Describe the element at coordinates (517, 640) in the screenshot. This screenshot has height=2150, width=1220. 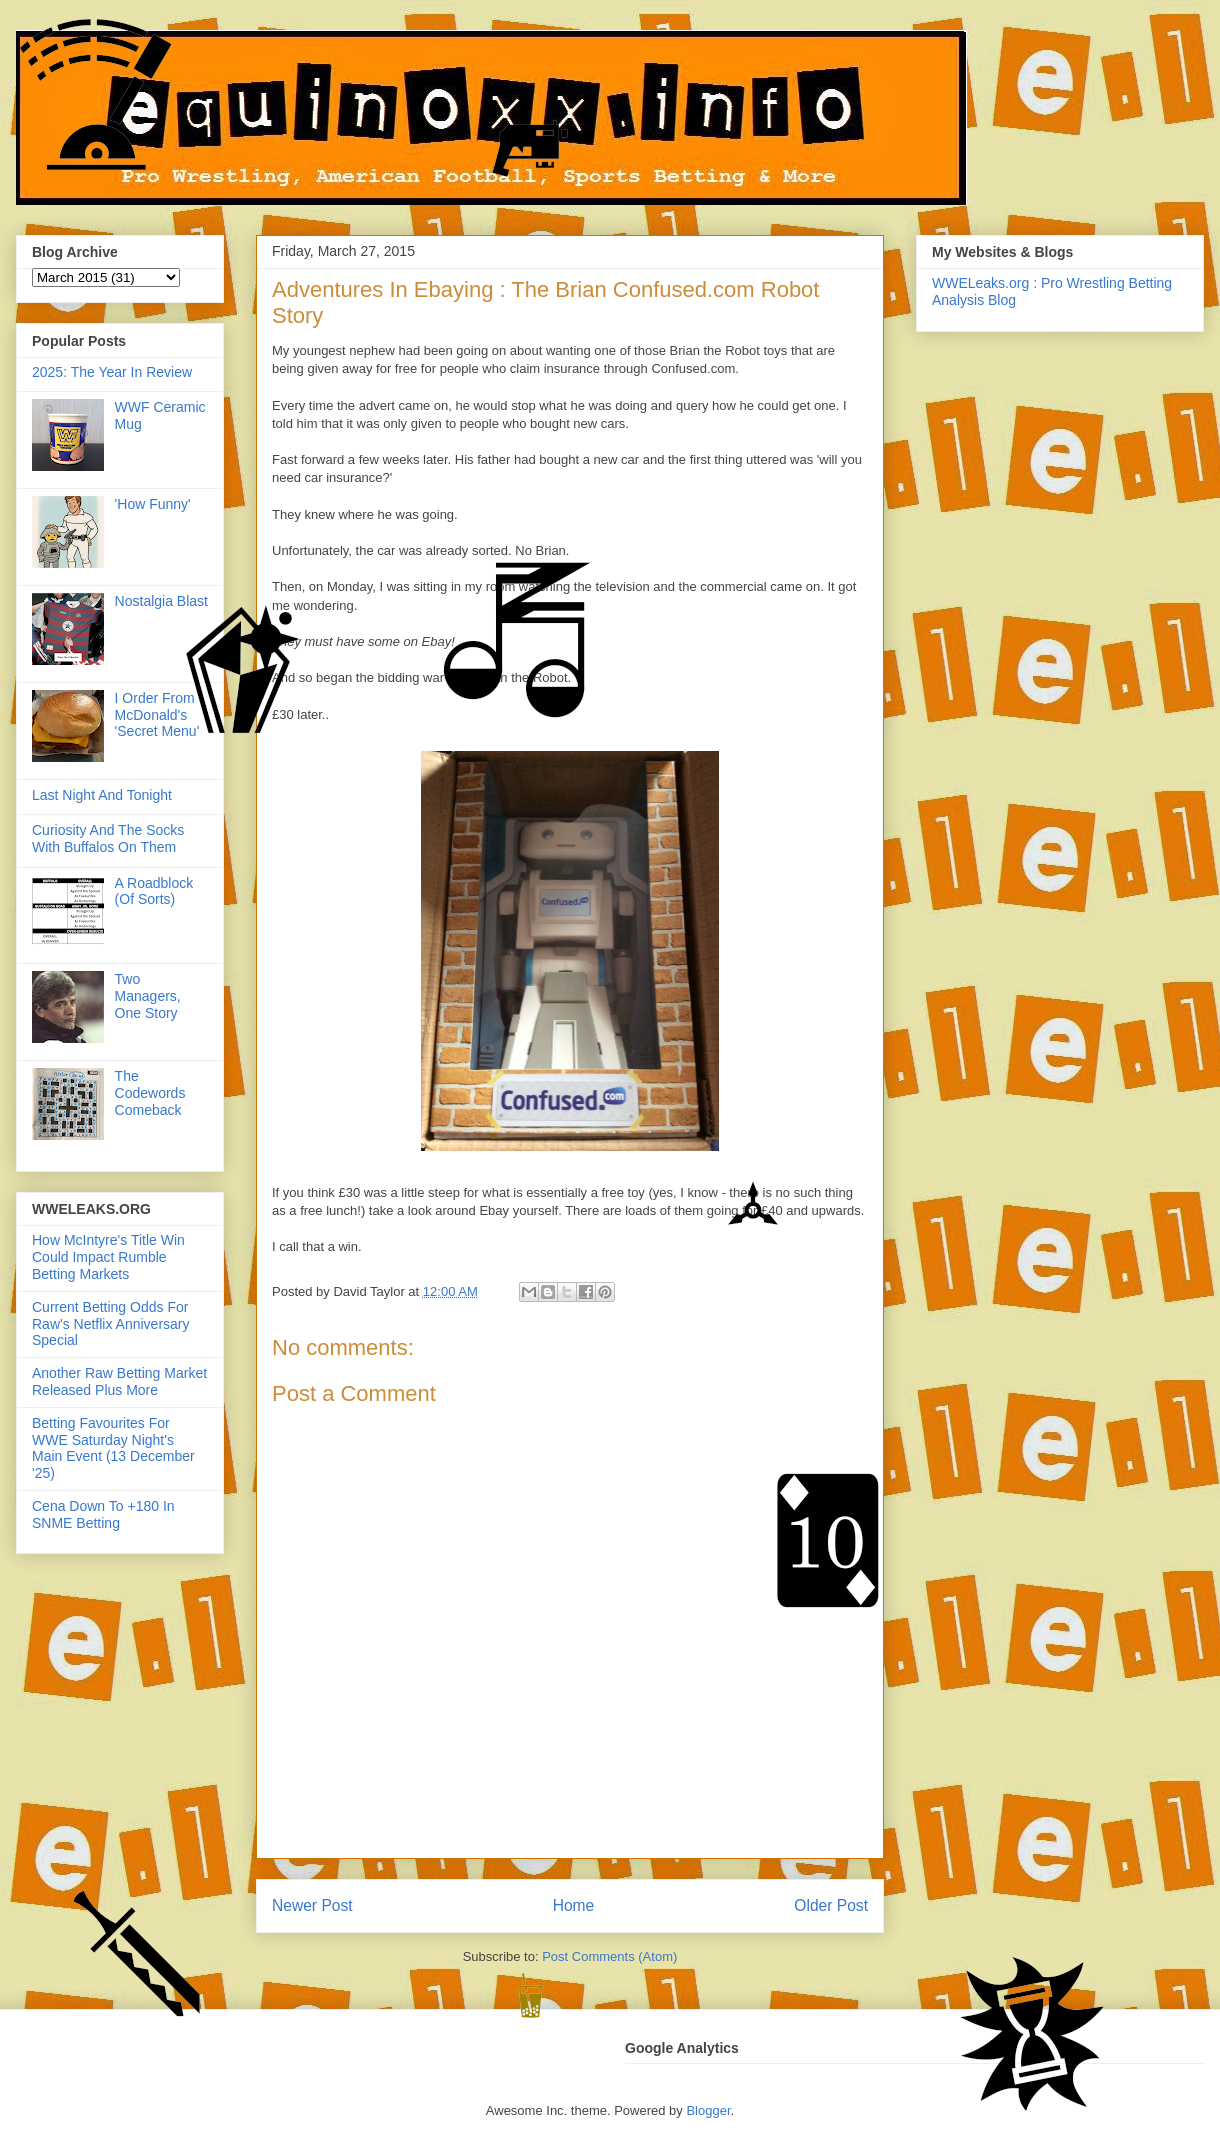
I see `play a glitchy or distorted audio track` at that location.